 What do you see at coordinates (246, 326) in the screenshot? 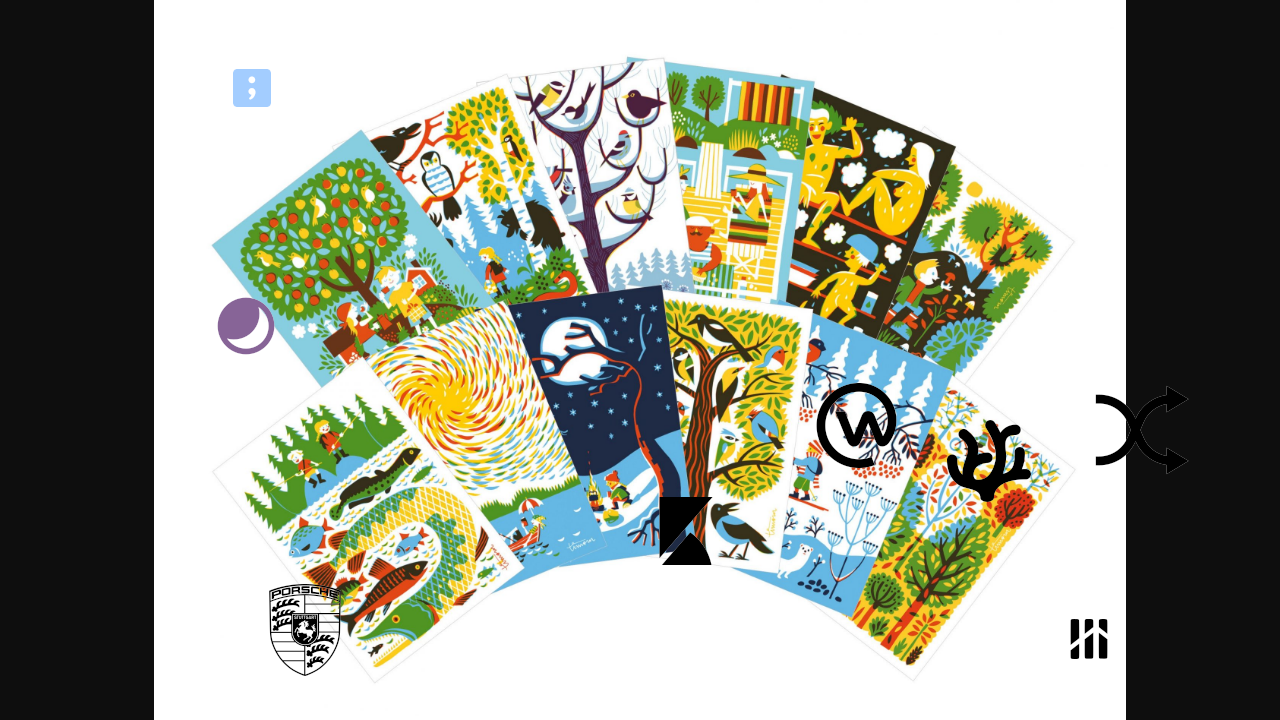
I see `adjust display contrast settings` at bounding box center [246, 326].